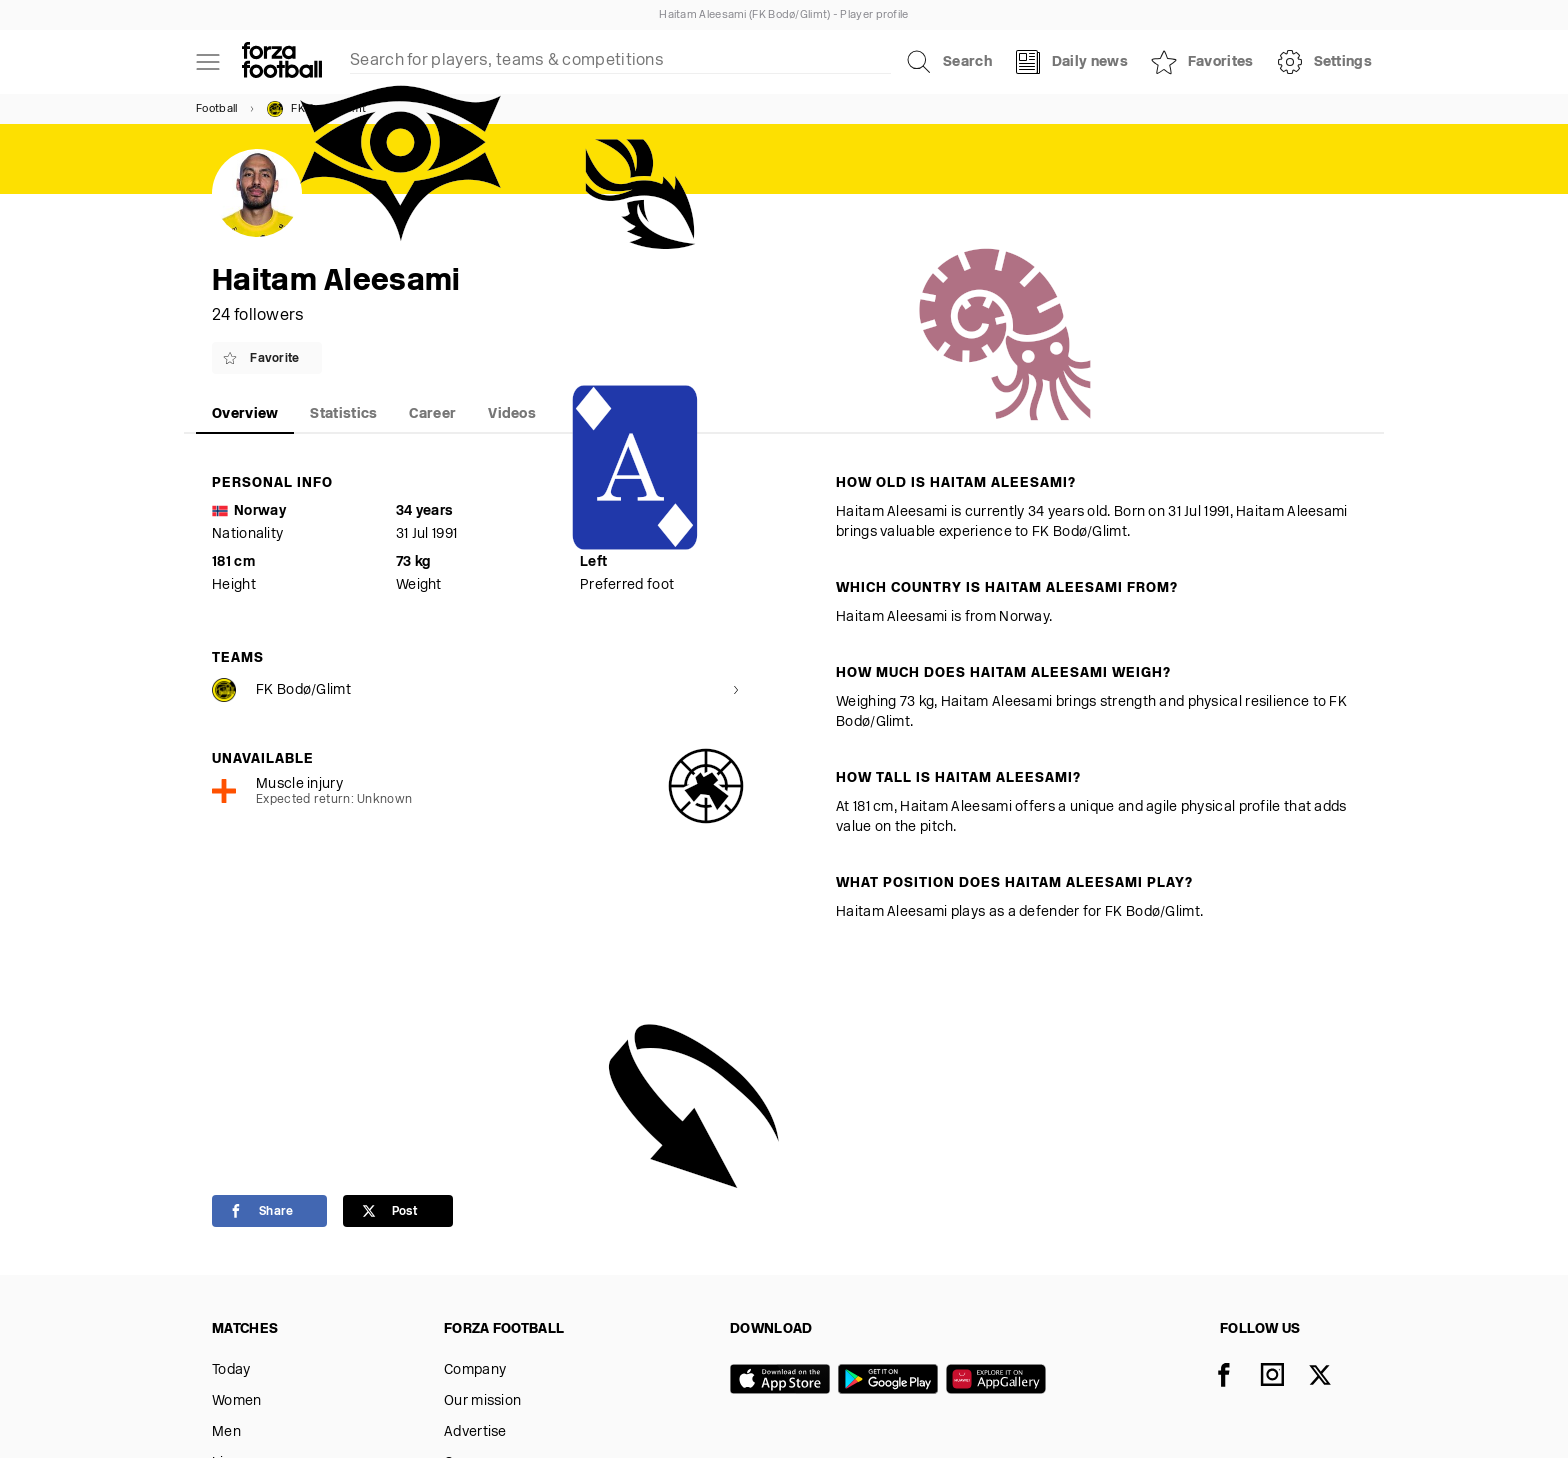  I want to click on indicates a claw attack or slash ability, so click(640, 194).